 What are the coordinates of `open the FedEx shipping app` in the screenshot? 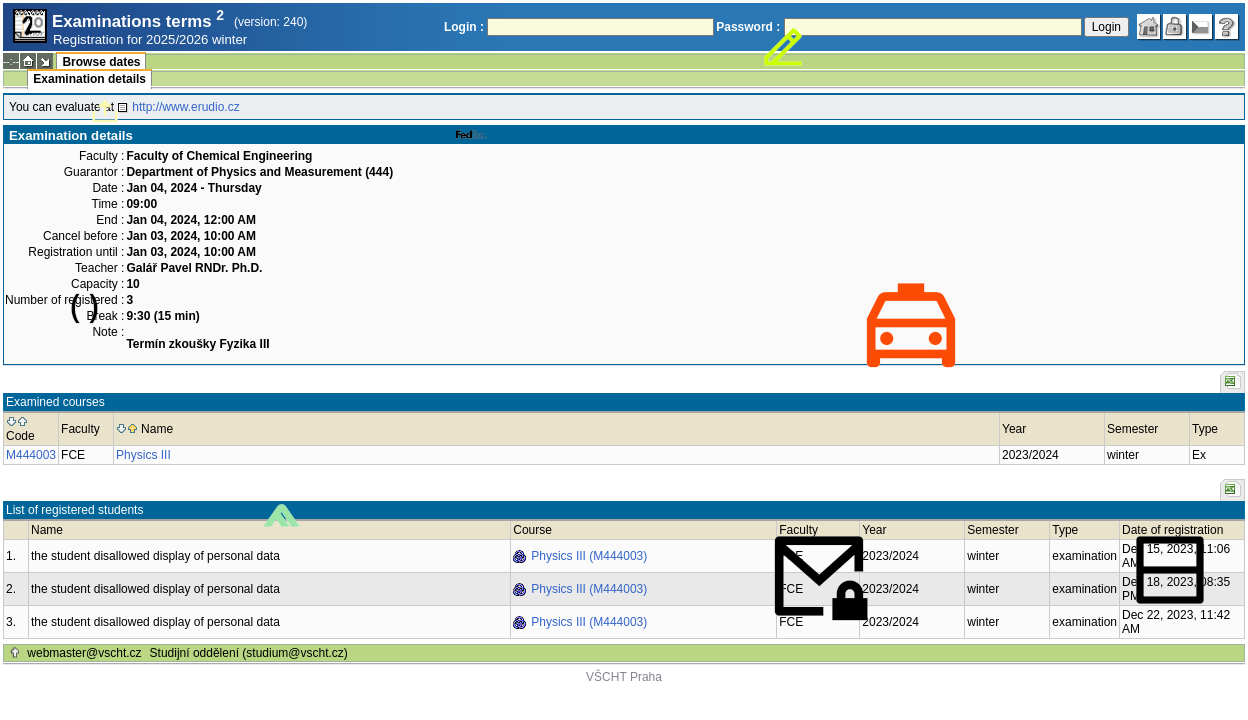 It's located at (471, 134).